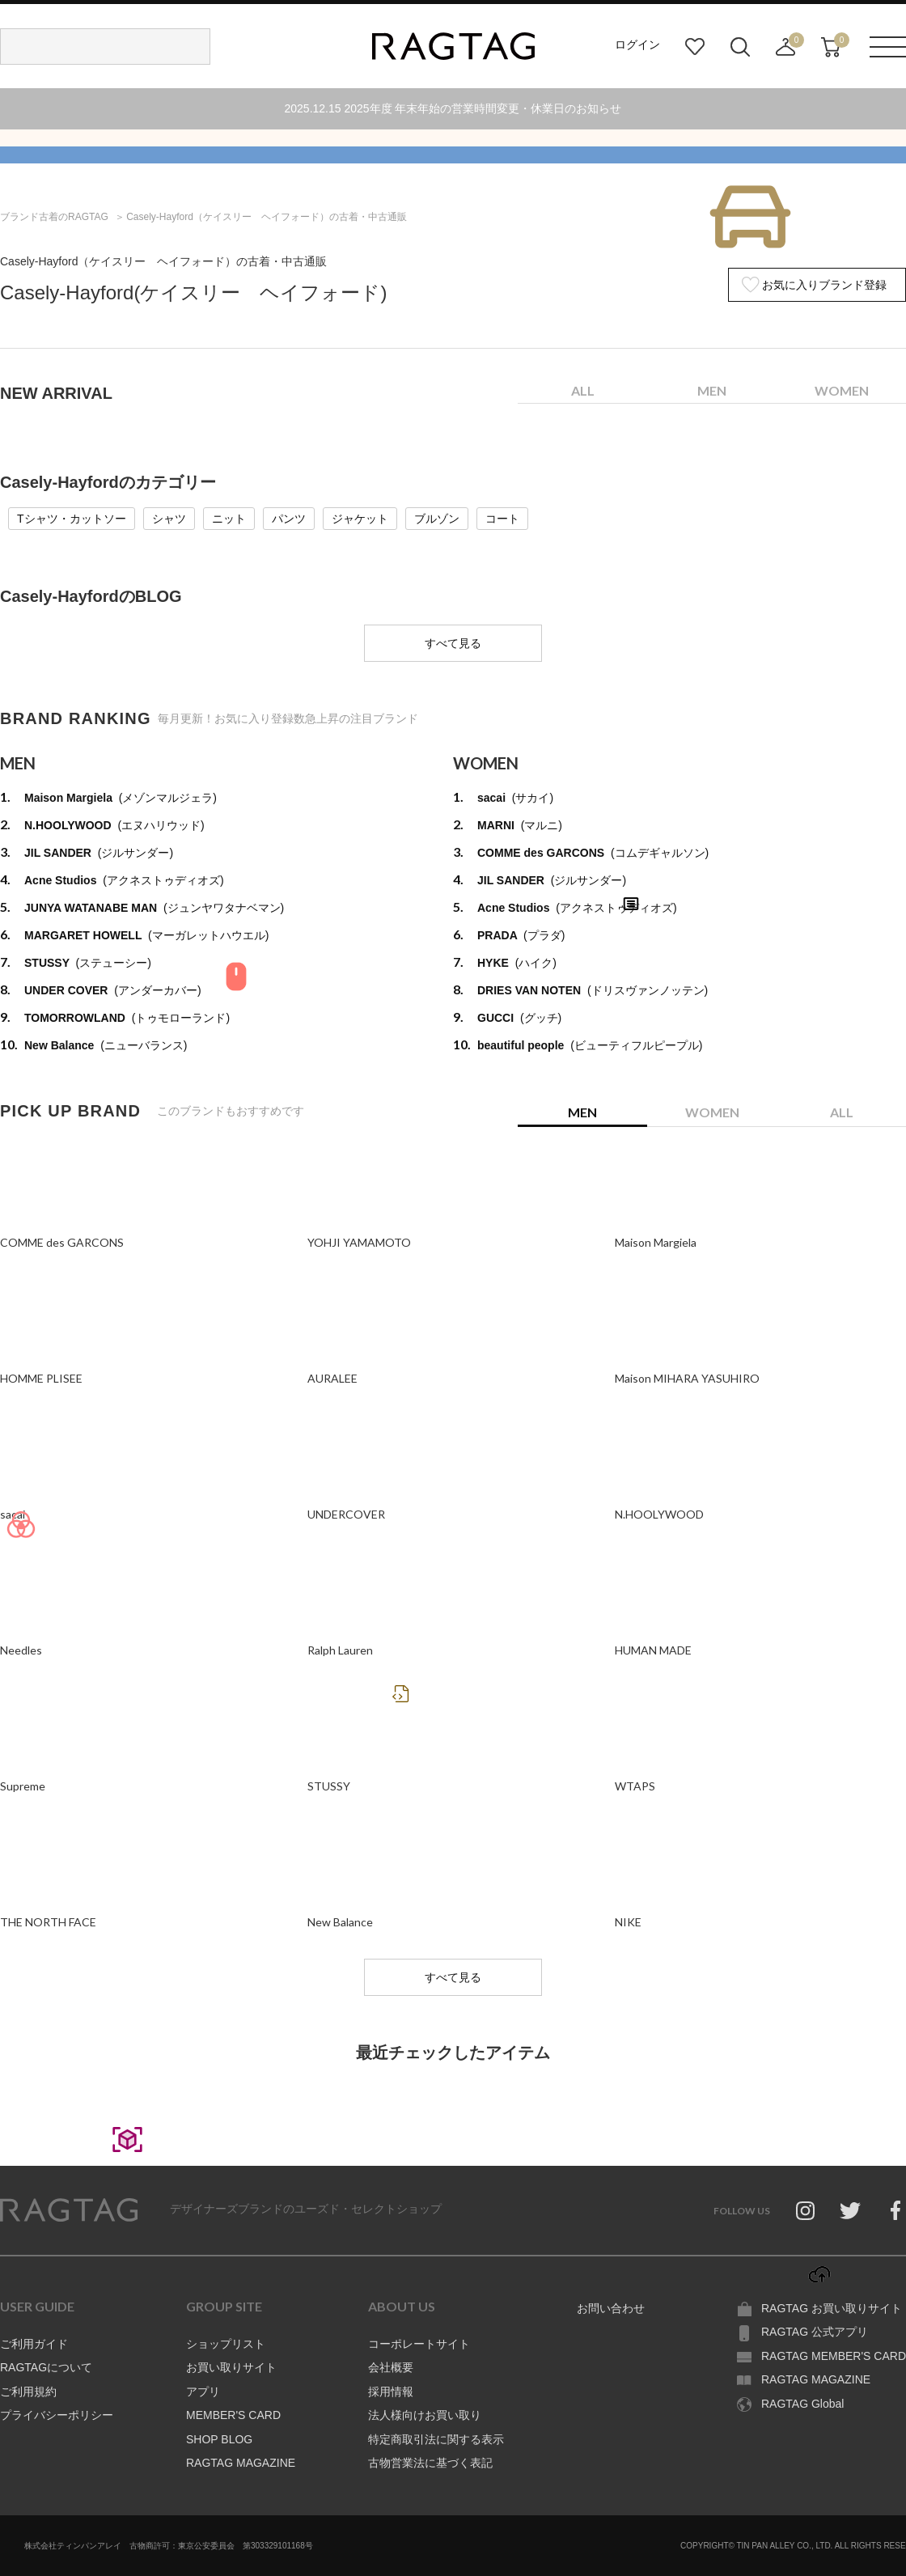 This screenshot has height=2576, width=906. What do you see at coordinates (819, 2274) in the screenshot?
I see `upload file to cloud storage` at bounding box center [819, 2274].